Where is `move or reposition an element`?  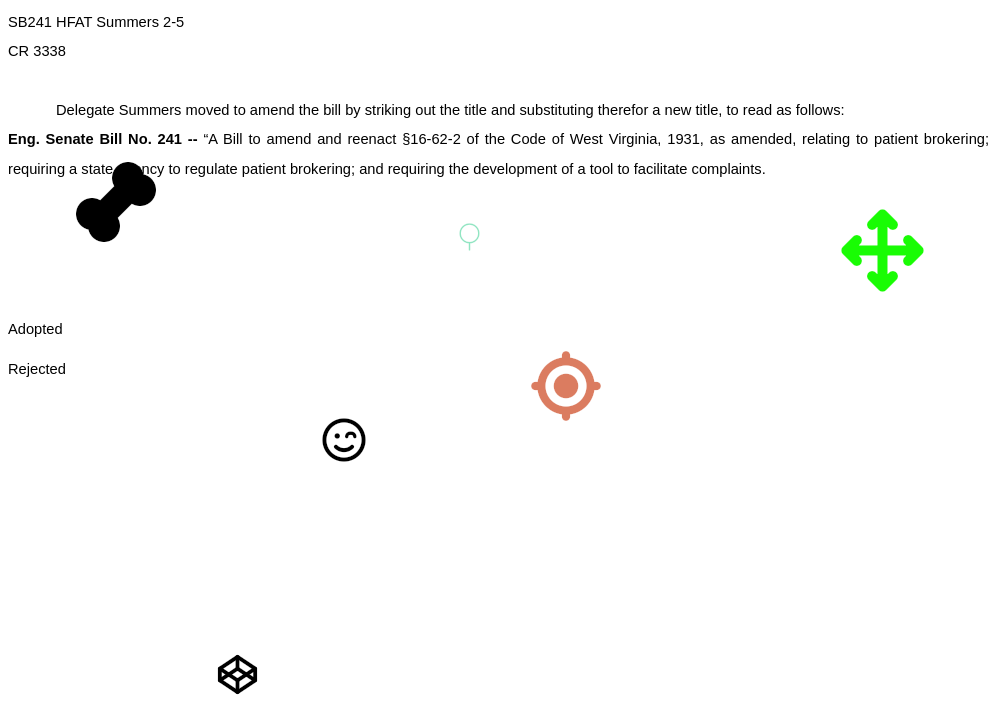 move or reposition an element is located at coordinates (882, 250).